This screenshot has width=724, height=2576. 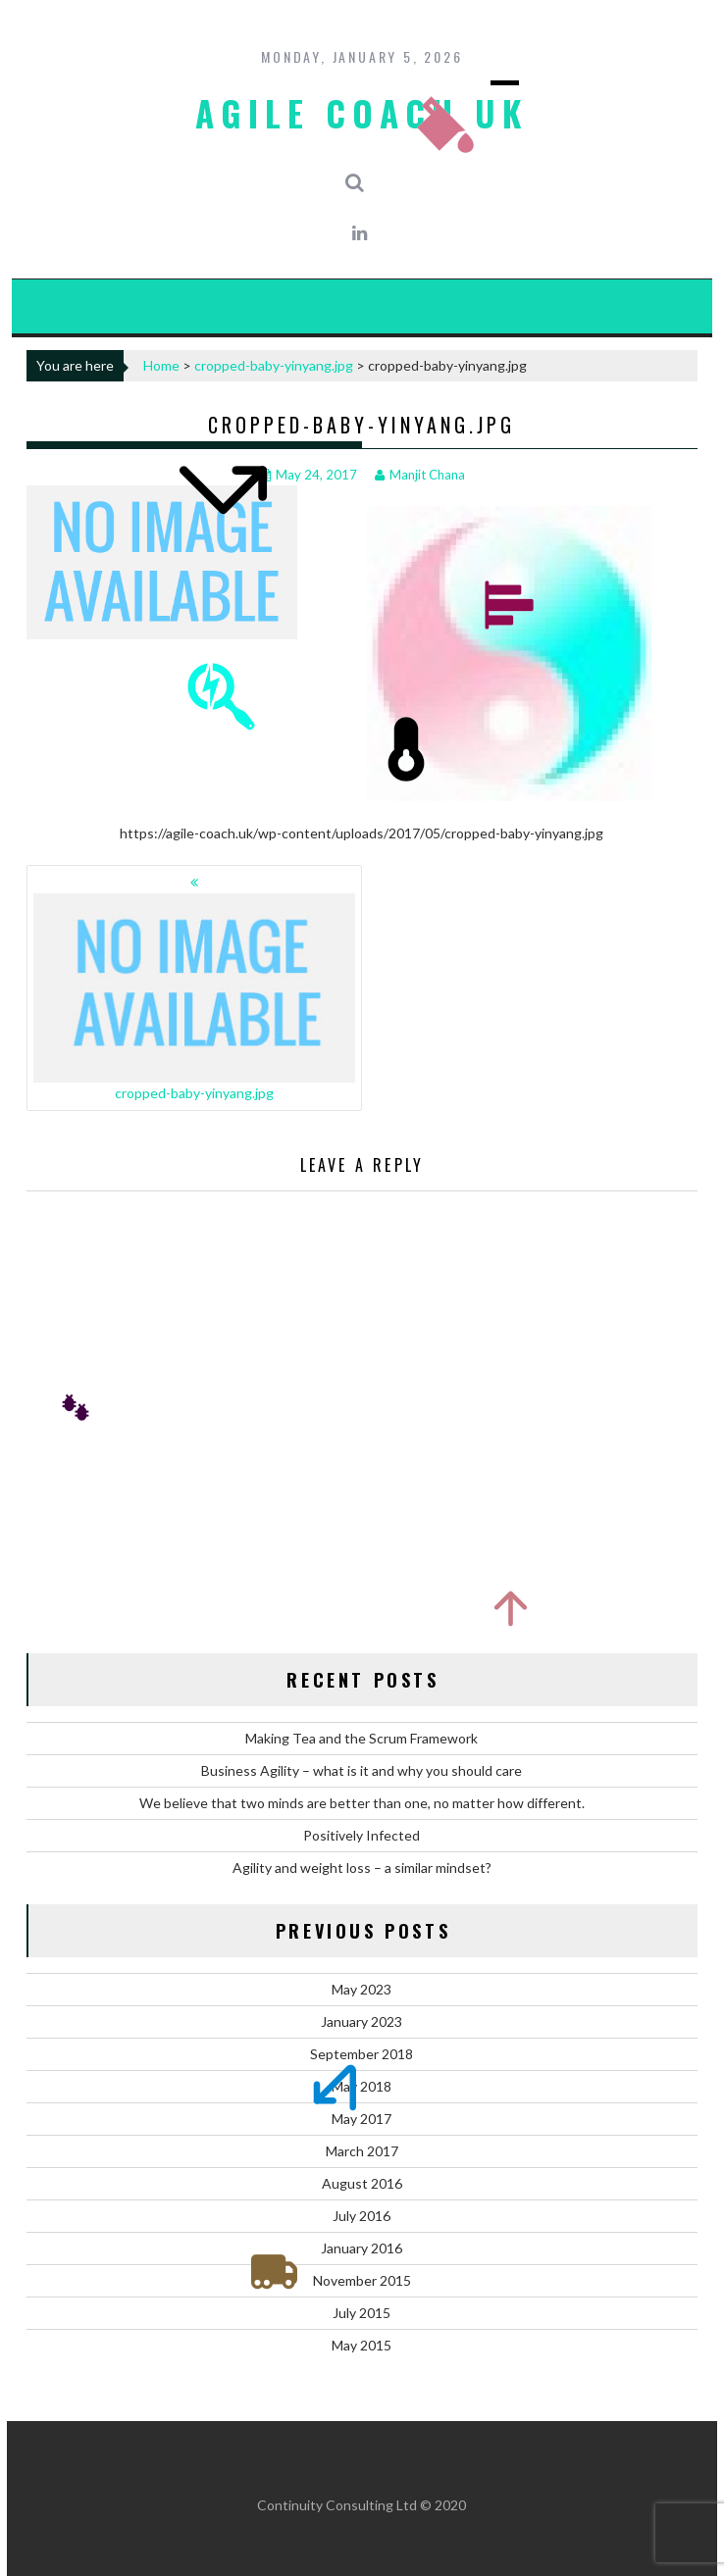 What do you see at coordinates (406, 749) in the screenshot?
I see `indicates low temperature reading` at bounding box center [406, 749].